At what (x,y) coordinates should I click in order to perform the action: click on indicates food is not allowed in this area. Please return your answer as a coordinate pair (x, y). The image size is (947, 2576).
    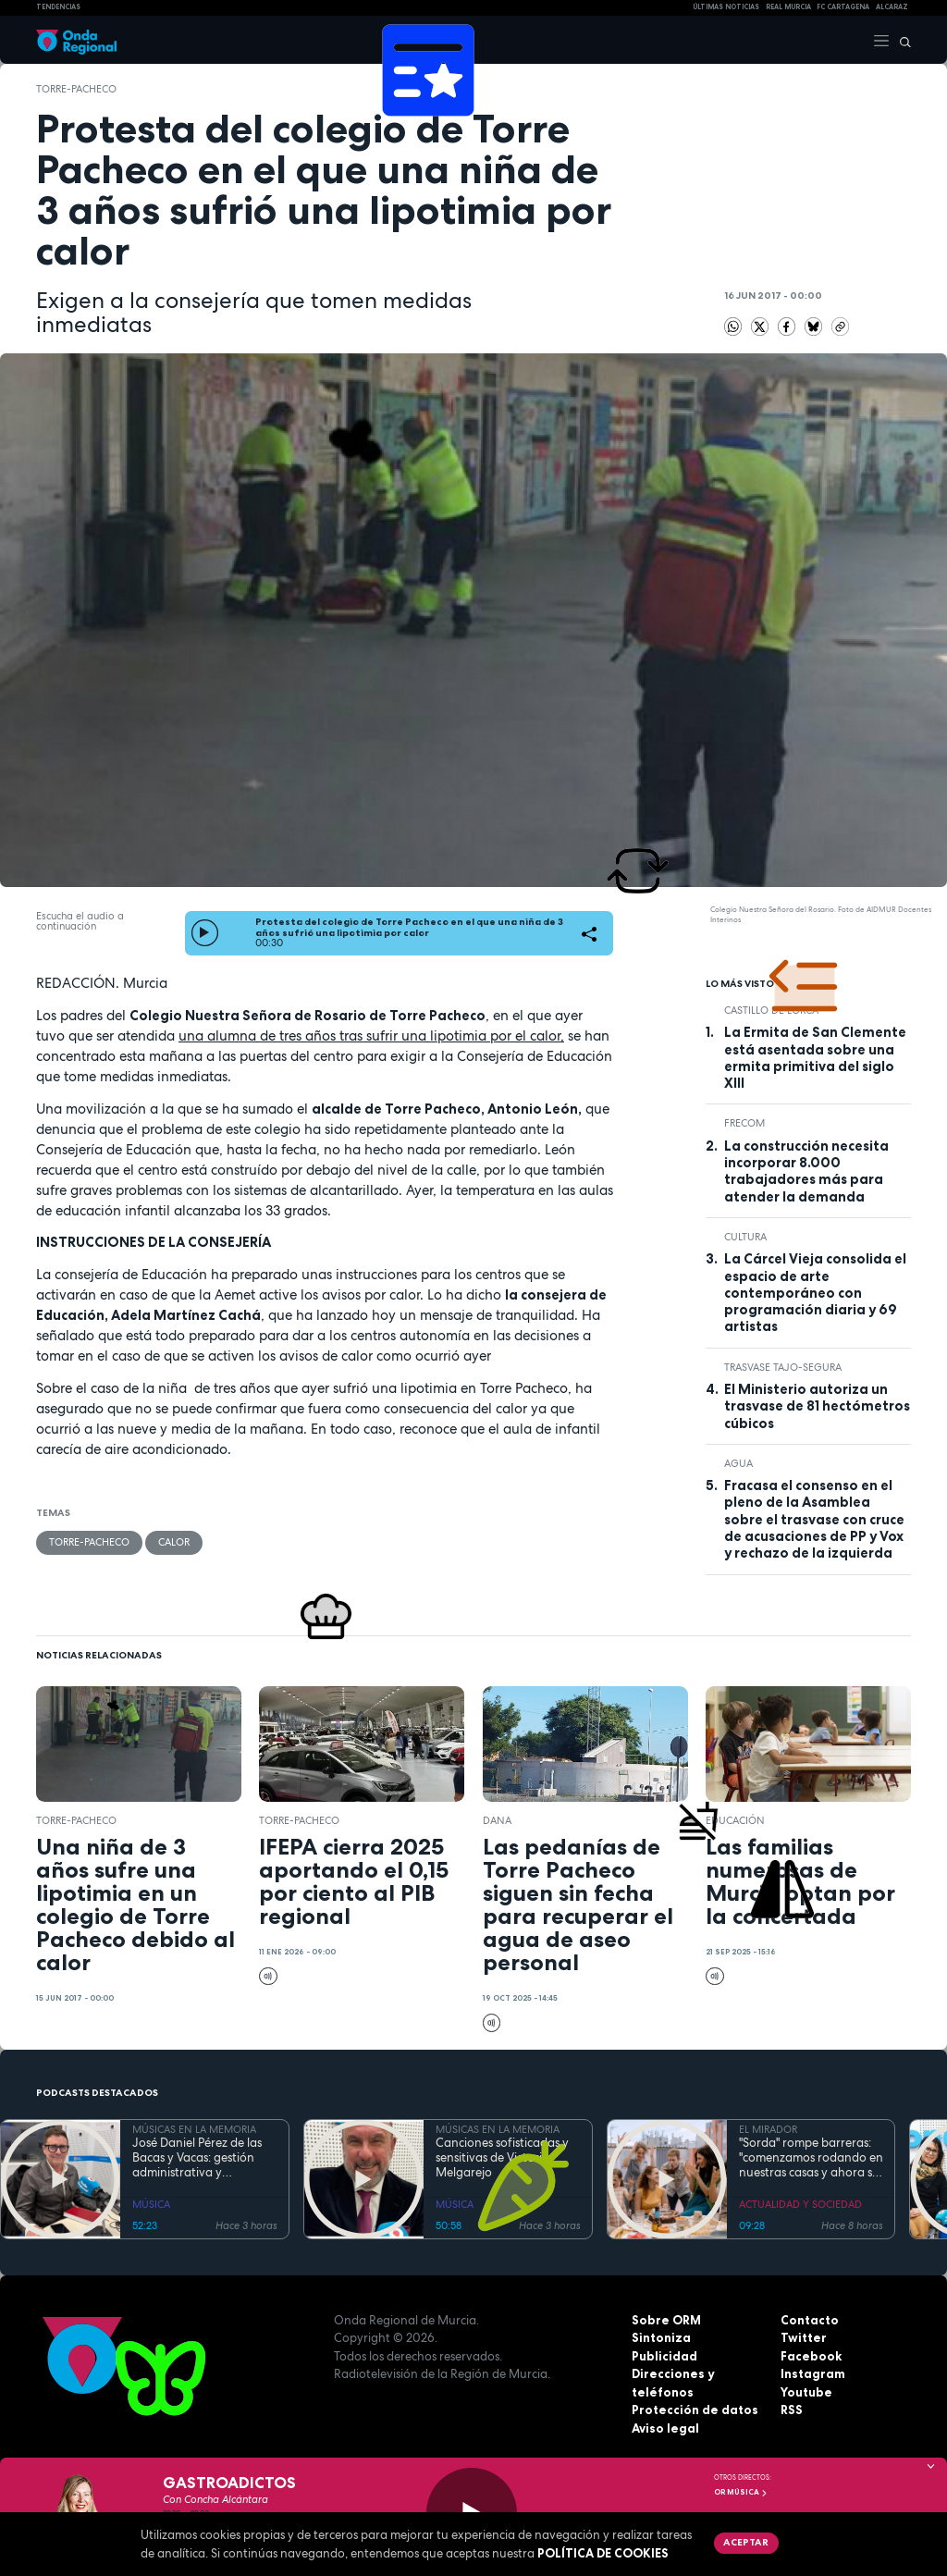
    Looking at the image, I should click on (698, 1820).